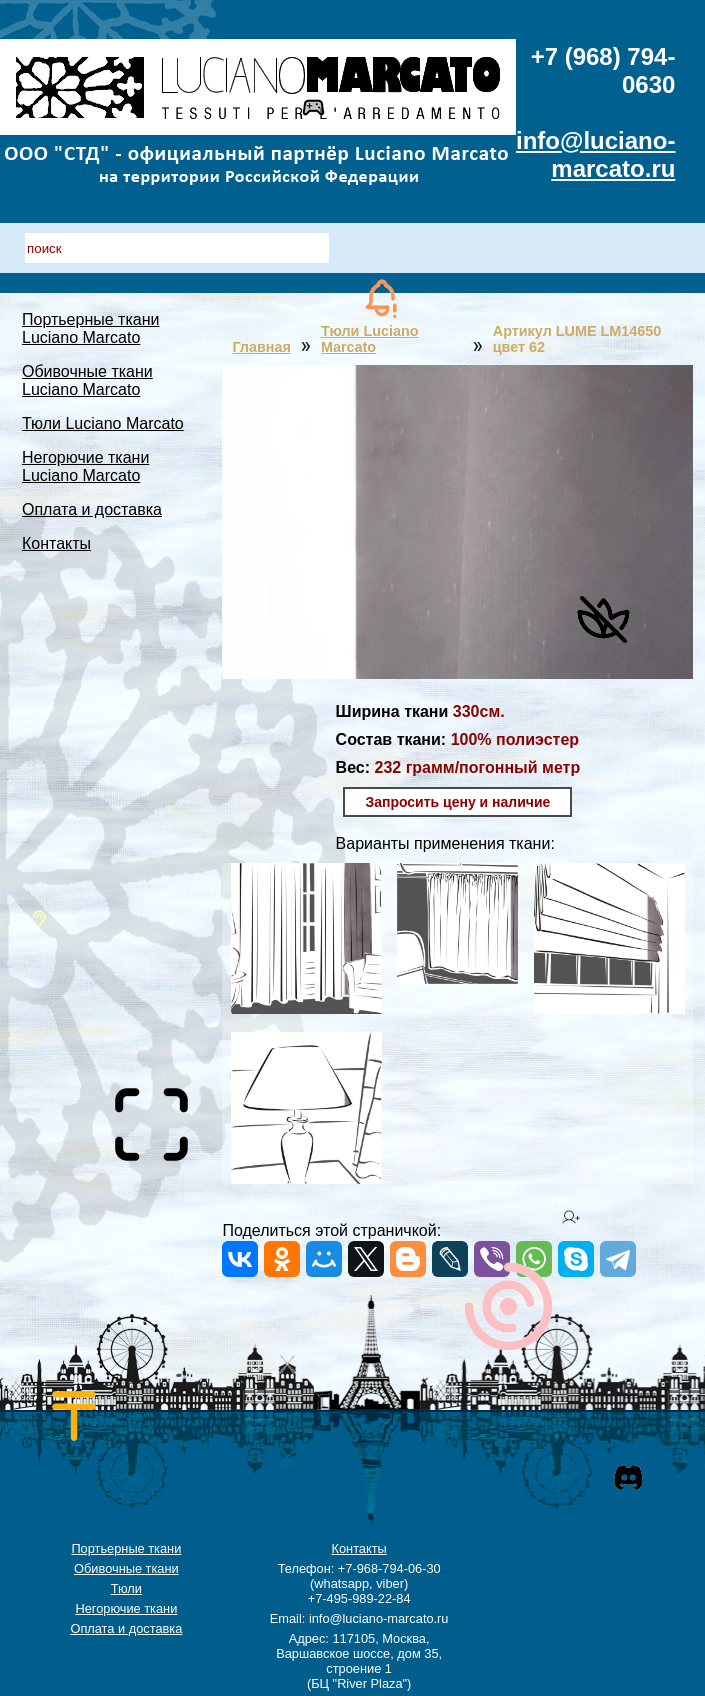  What do you see at coordinates (603, 619) in the screenshot?
I see `disable plant or garden mode` at bounding box center [603, 619].